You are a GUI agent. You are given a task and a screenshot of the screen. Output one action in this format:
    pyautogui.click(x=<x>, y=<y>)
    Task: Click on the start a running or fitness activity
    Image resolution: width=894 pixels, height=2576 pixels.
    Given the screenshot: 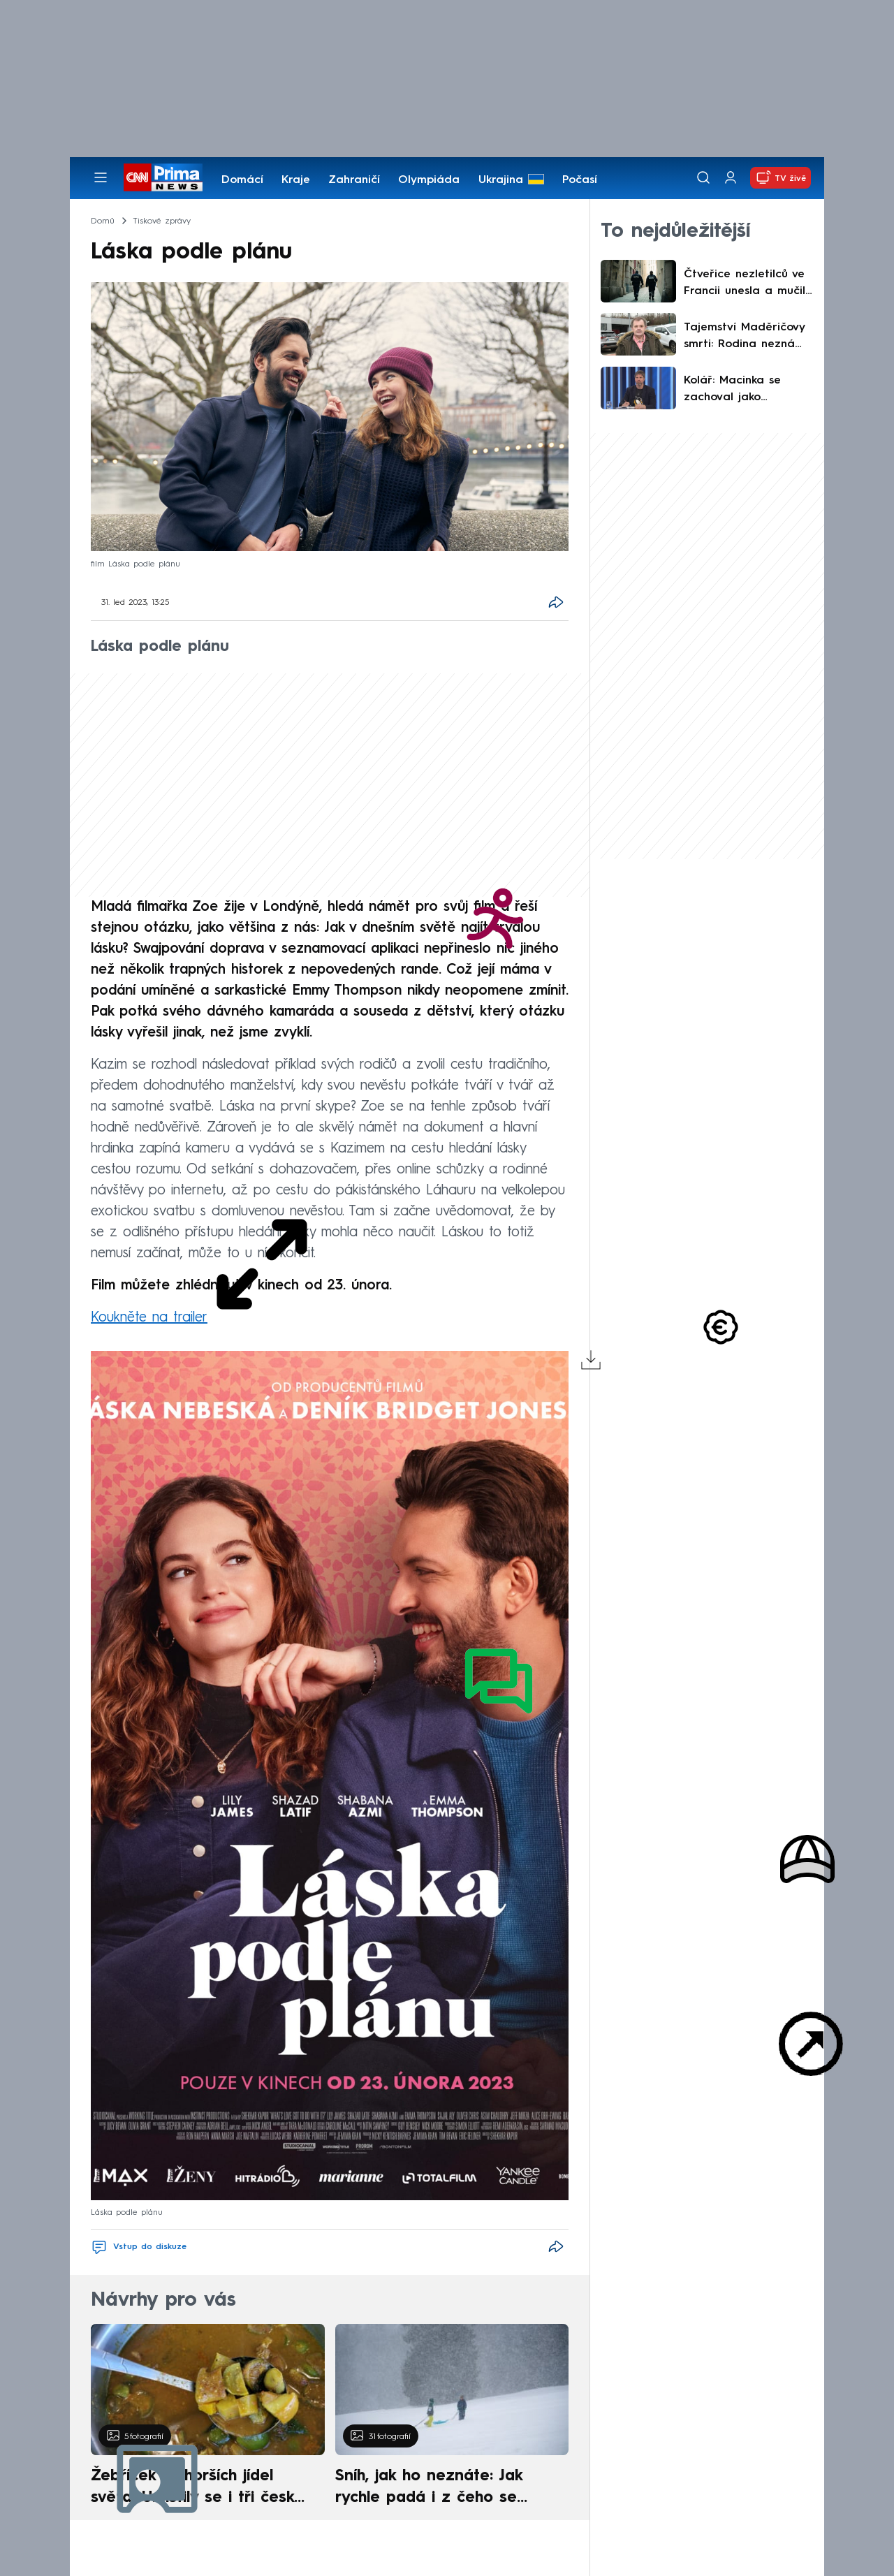 What is the action you would take?
    pyautogui.click(x=496, y=917)
    